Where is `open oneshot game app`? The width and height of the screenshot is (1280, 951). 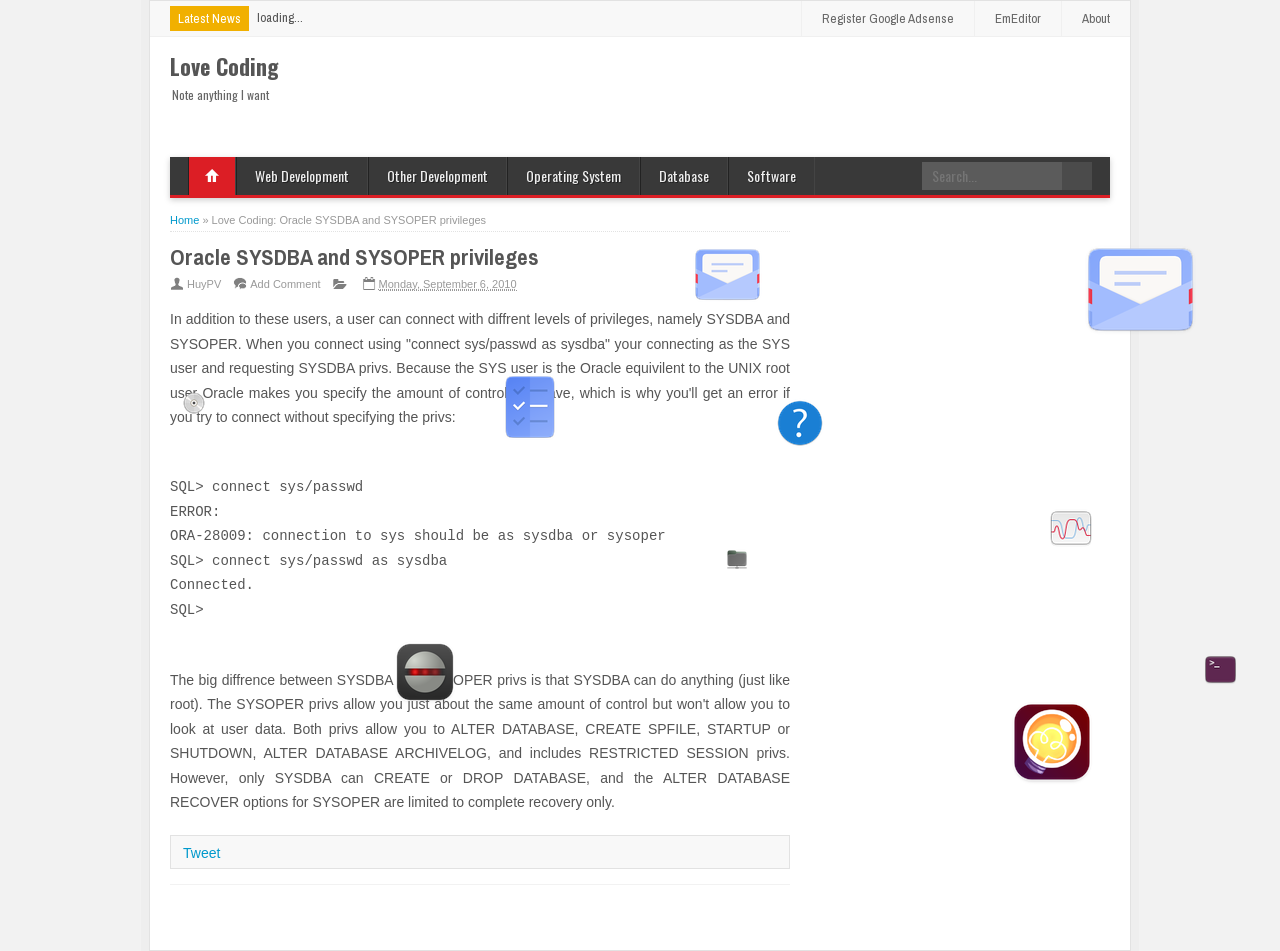 open oneshot game app is located at coordinates (1052, 742).